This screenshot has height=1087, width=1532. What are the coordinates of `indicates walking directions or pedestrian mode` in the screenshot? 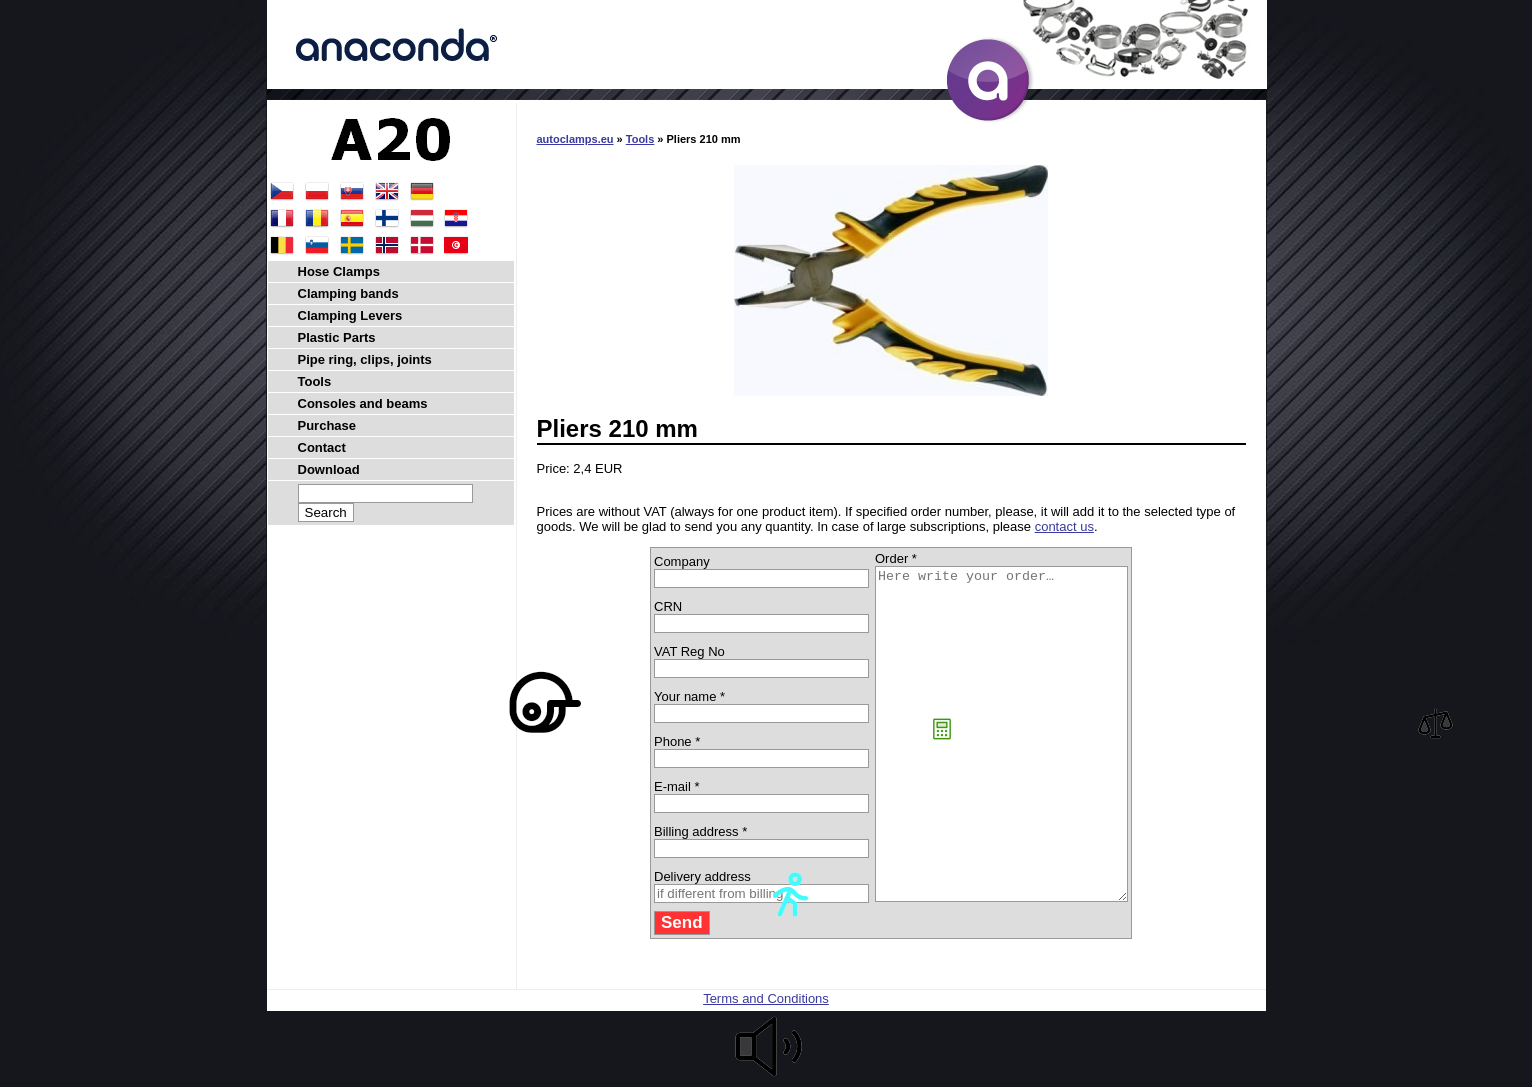 It's located at (790, 894).